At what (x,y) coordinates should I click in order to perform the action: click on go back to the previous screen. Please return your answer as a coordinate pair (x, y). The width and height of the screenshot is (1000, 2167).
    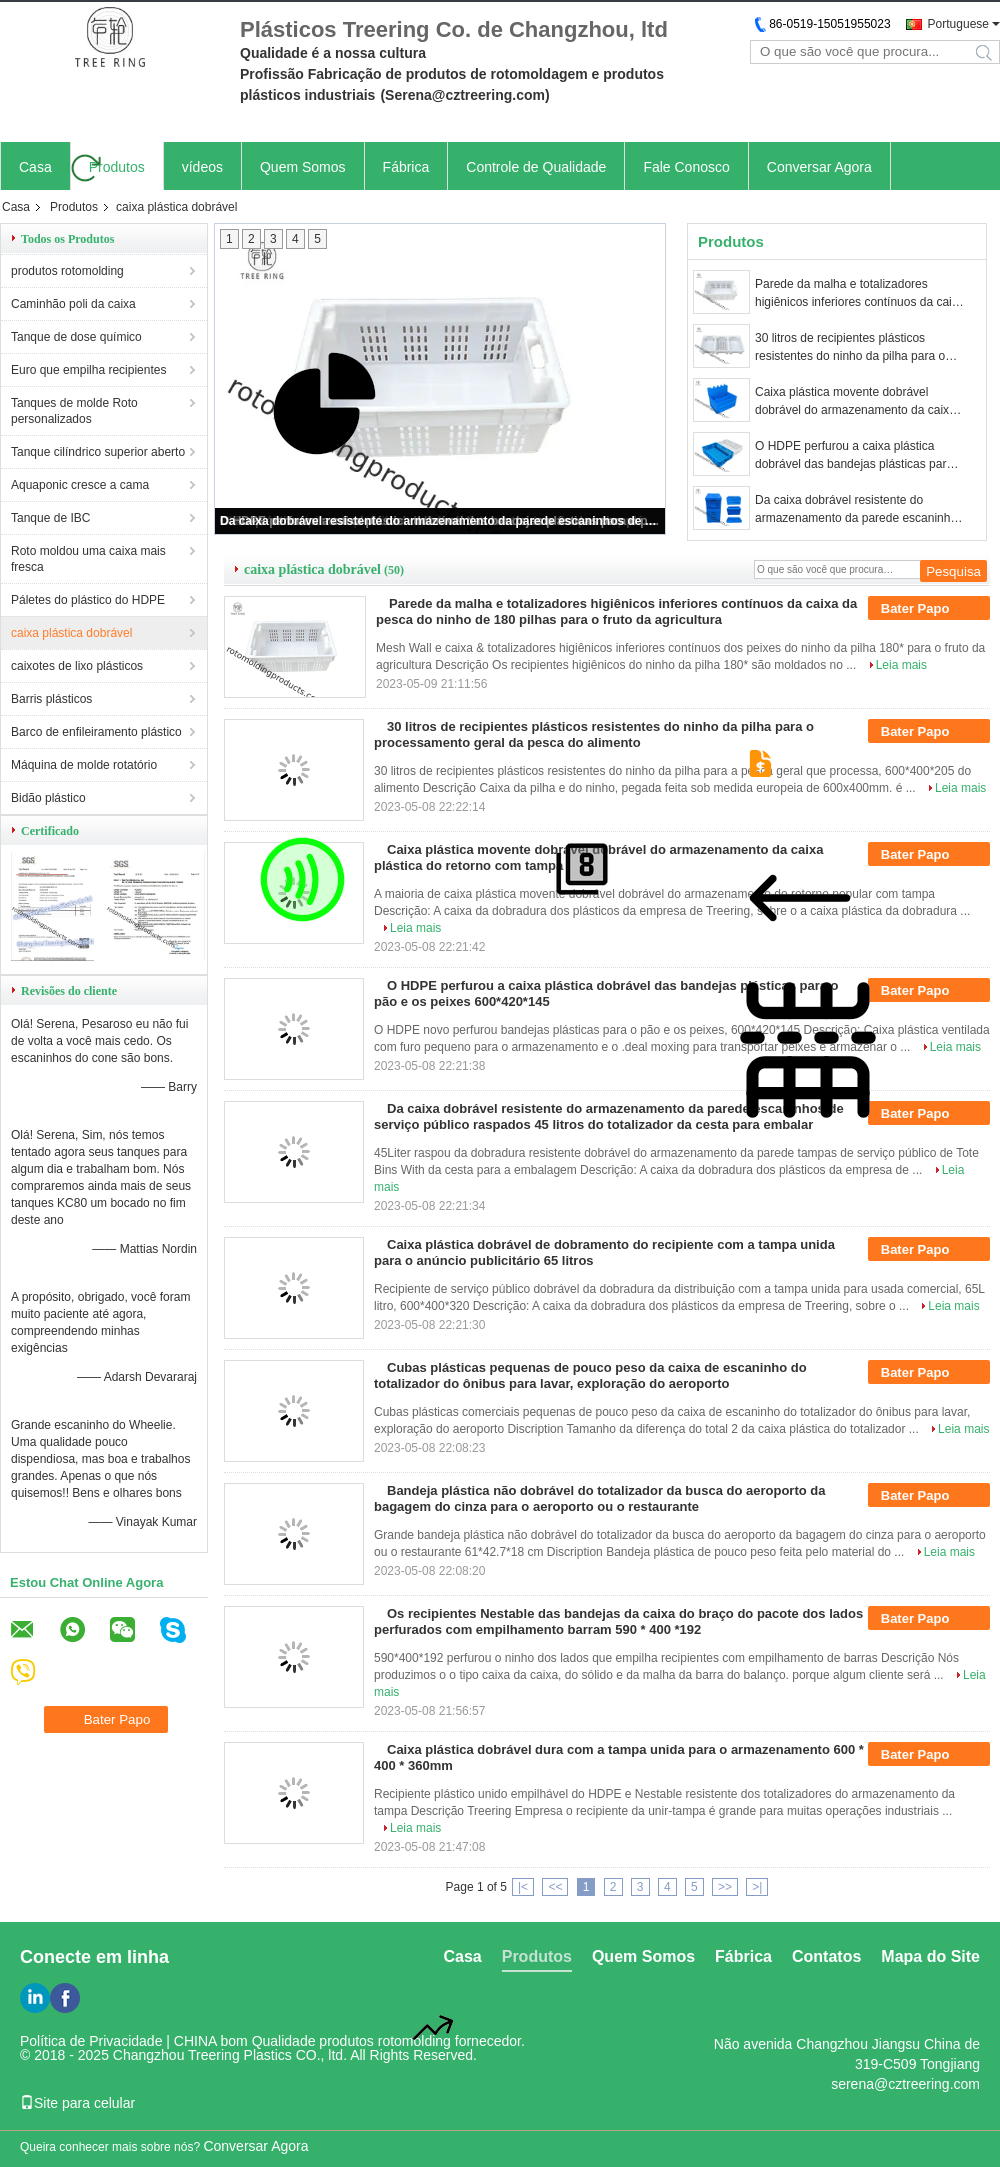
    Looking at the image, I should click on (800, 898).